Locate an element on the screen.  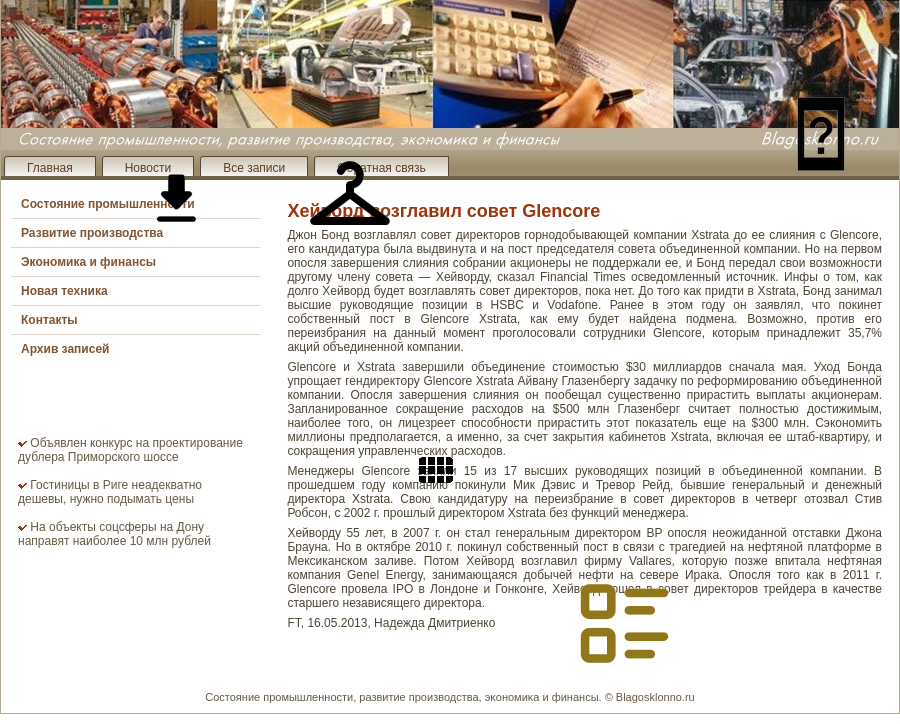
view detailed list items is located at coordinates (624, 623).